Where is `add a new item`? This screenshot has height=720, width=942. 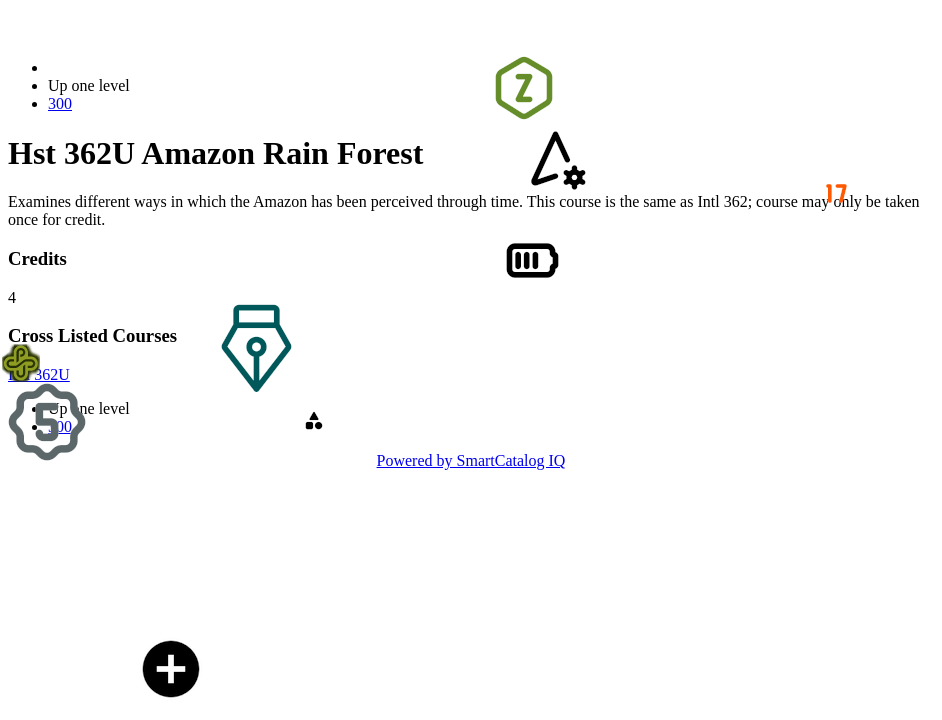
add a new item is located at coordinates (171, 669).